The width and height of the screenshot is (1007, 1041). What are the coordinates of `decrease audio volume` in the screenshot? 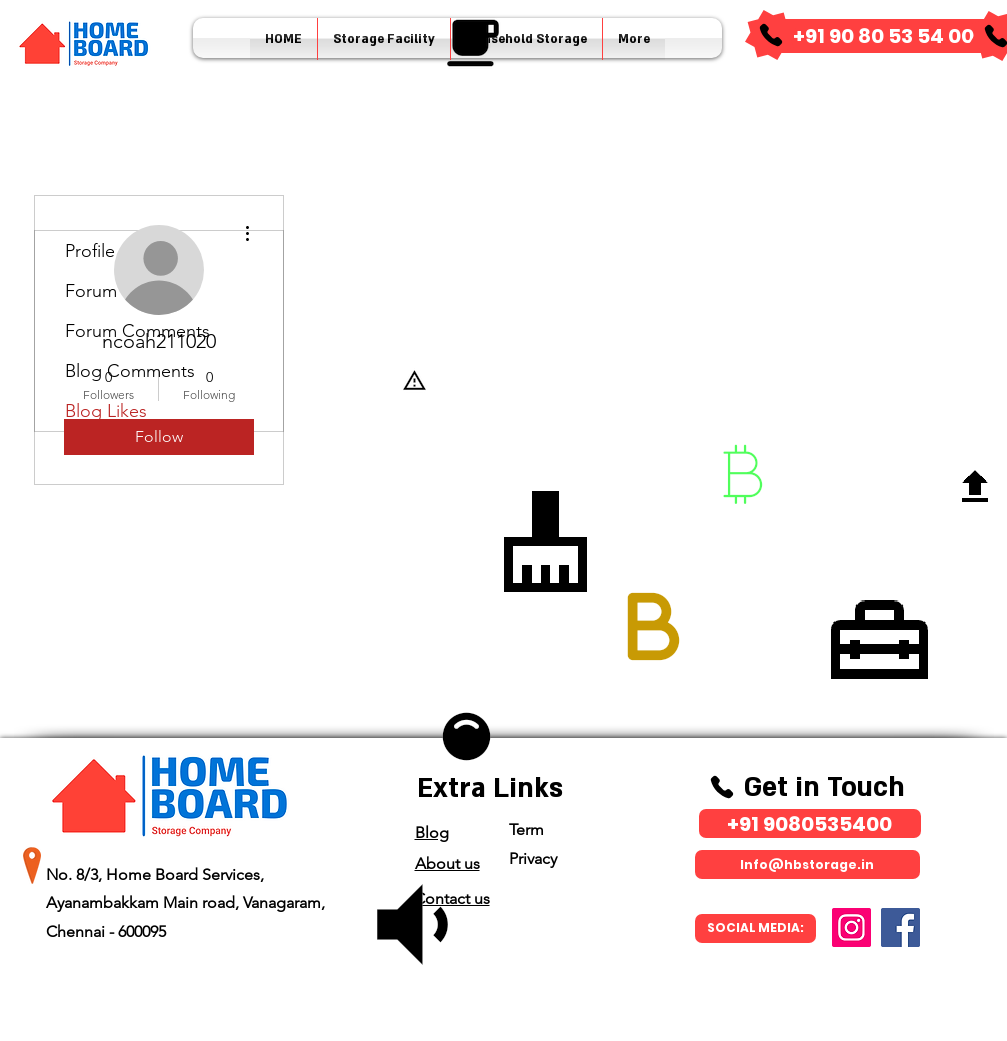 It's located at (412, 924).